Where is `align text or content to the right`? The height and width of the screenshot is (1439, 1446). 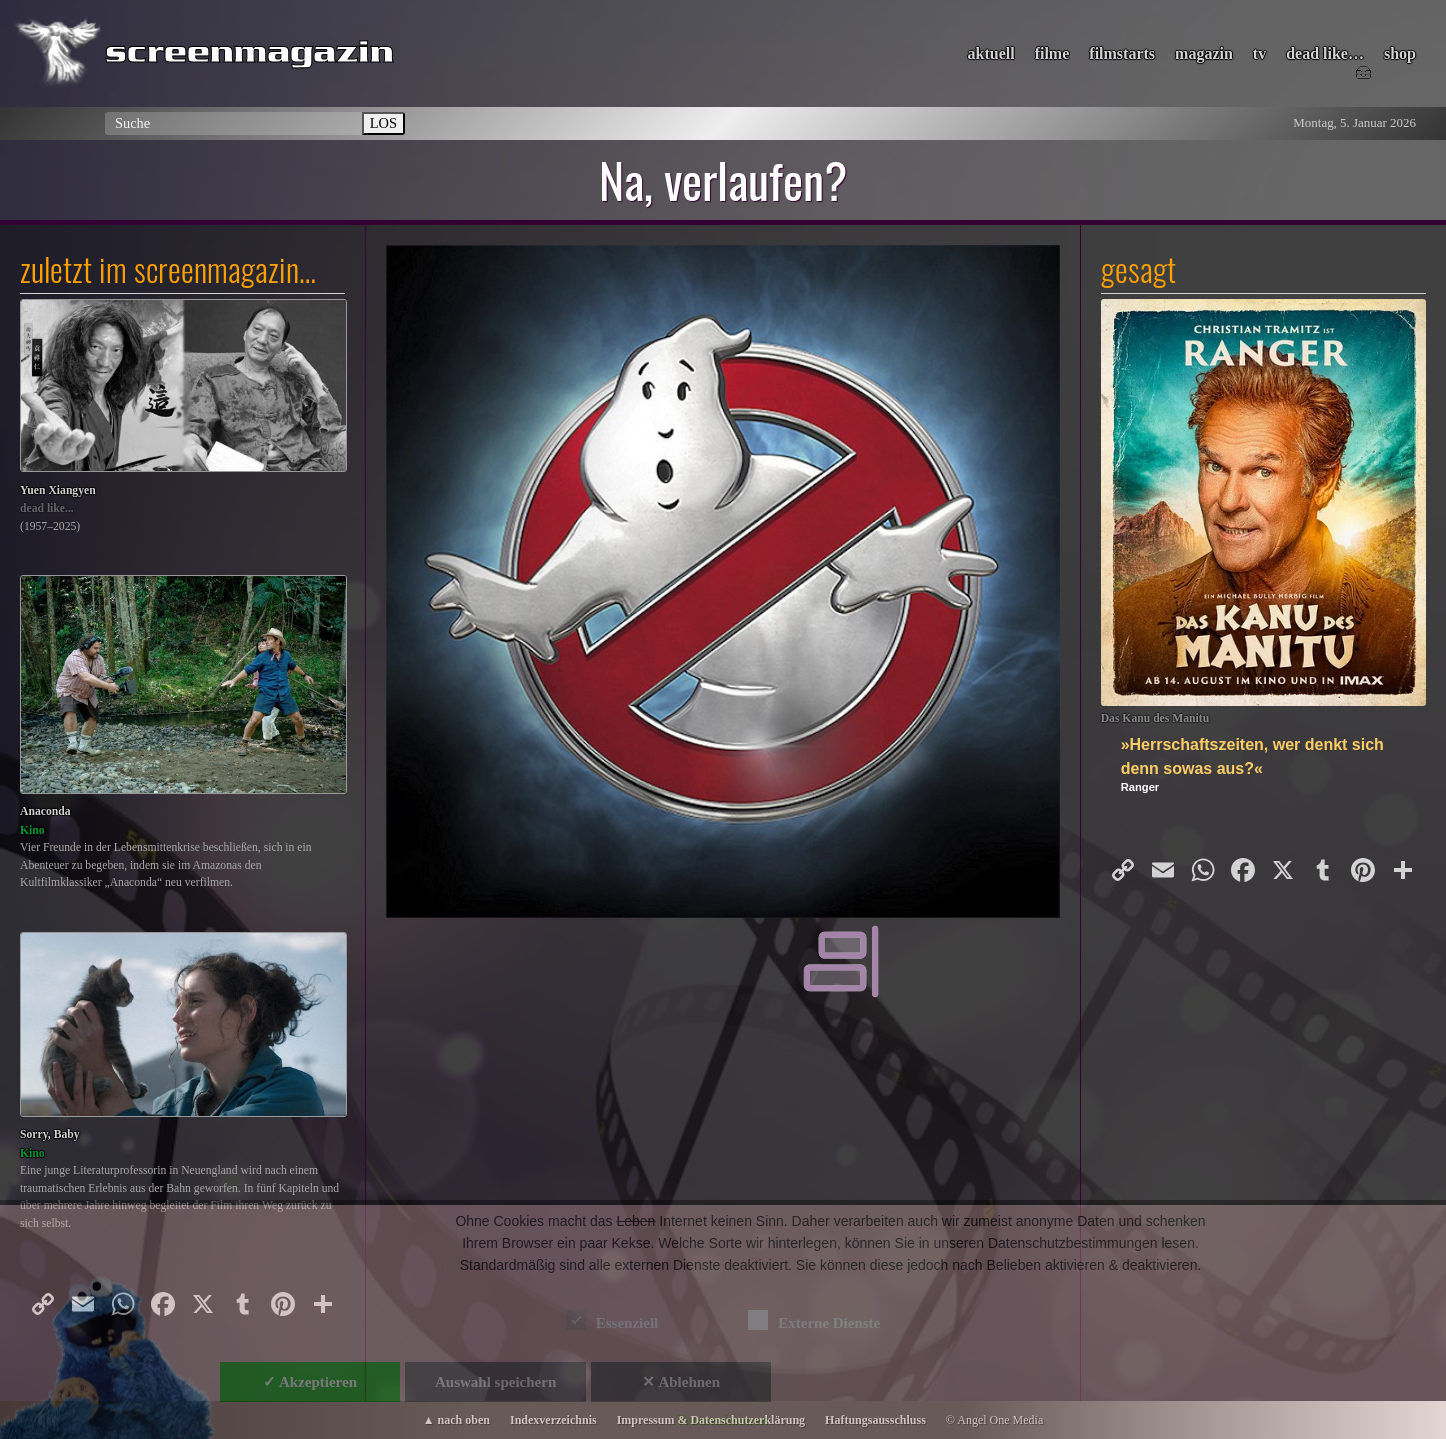
align text or content to the right is located at coordinates (842, 961).